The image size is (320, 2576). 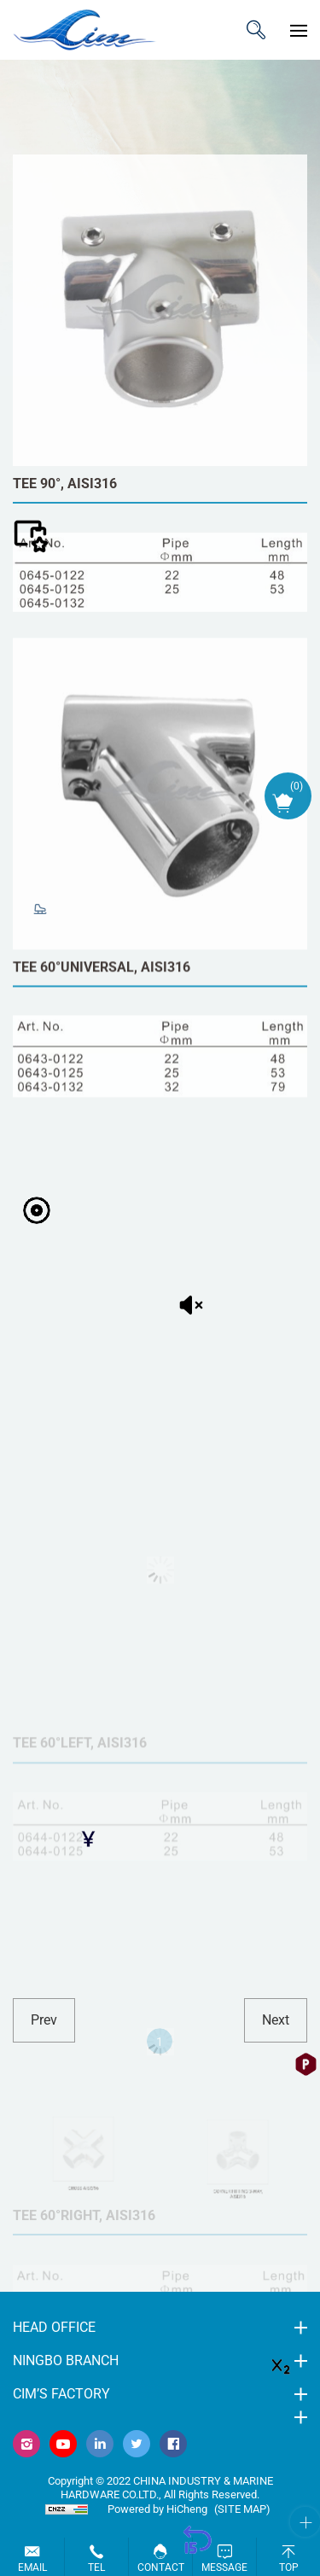 I want to click on mute audio or sound, so click(x=192, y=1305).